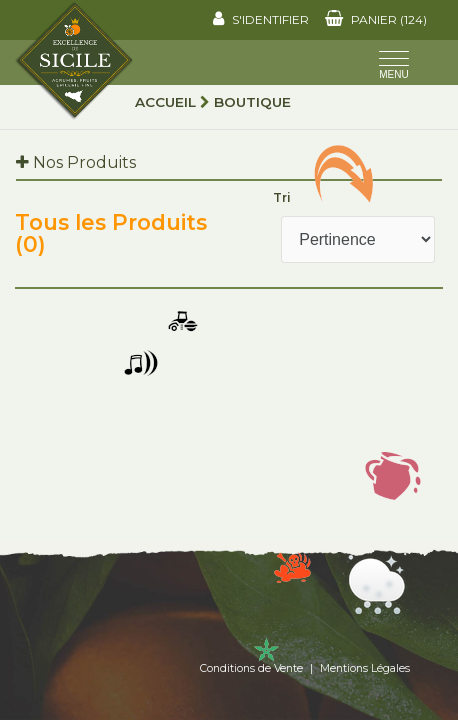  What do you see at coordinates (393, 476) in the screenshot?
I see `indicates watering or irrigation action` at bounding box center [393, 476].